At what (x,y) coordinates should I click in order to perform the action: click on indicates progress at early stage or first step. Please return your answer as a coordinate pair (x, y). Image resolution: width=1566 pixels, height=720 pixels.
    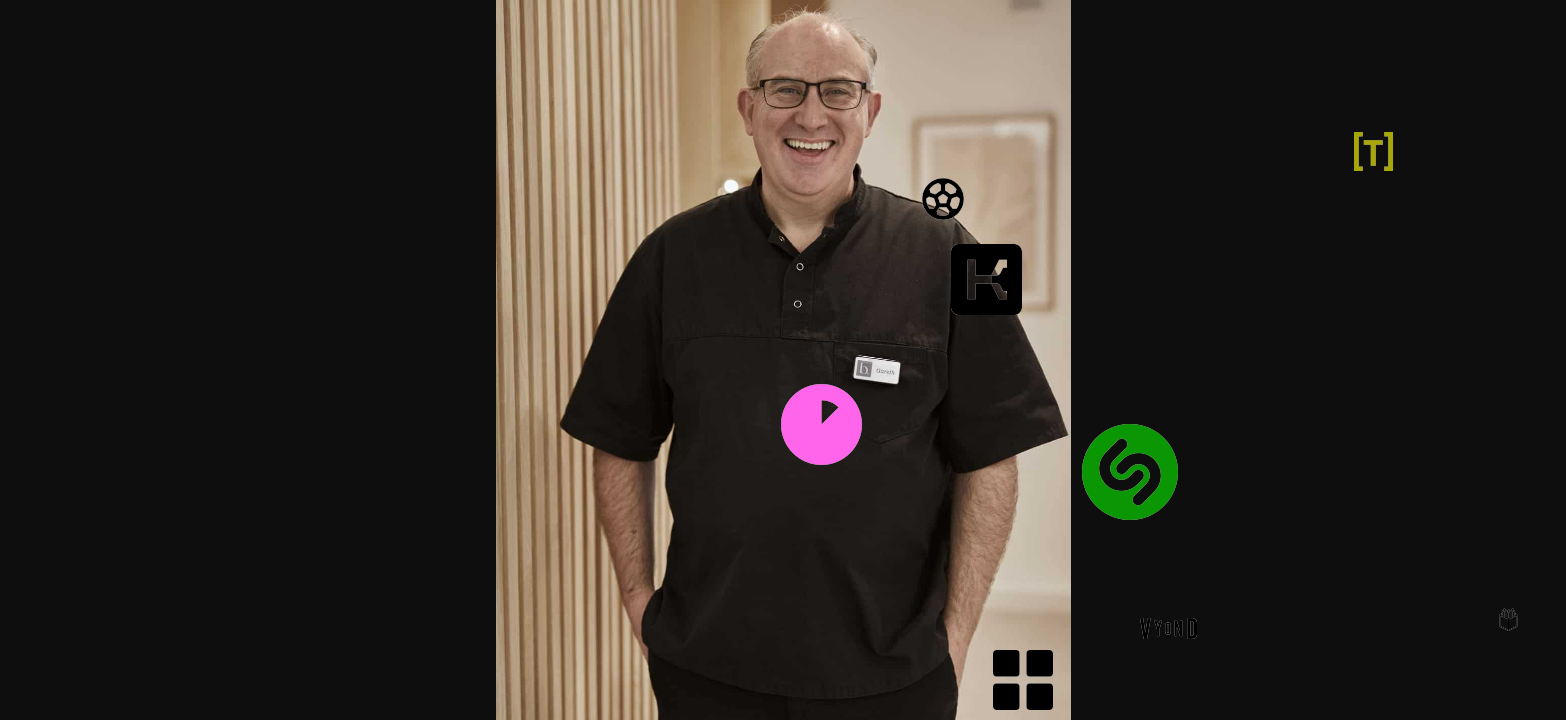
    Looking at the image, I should click on (821, 424).